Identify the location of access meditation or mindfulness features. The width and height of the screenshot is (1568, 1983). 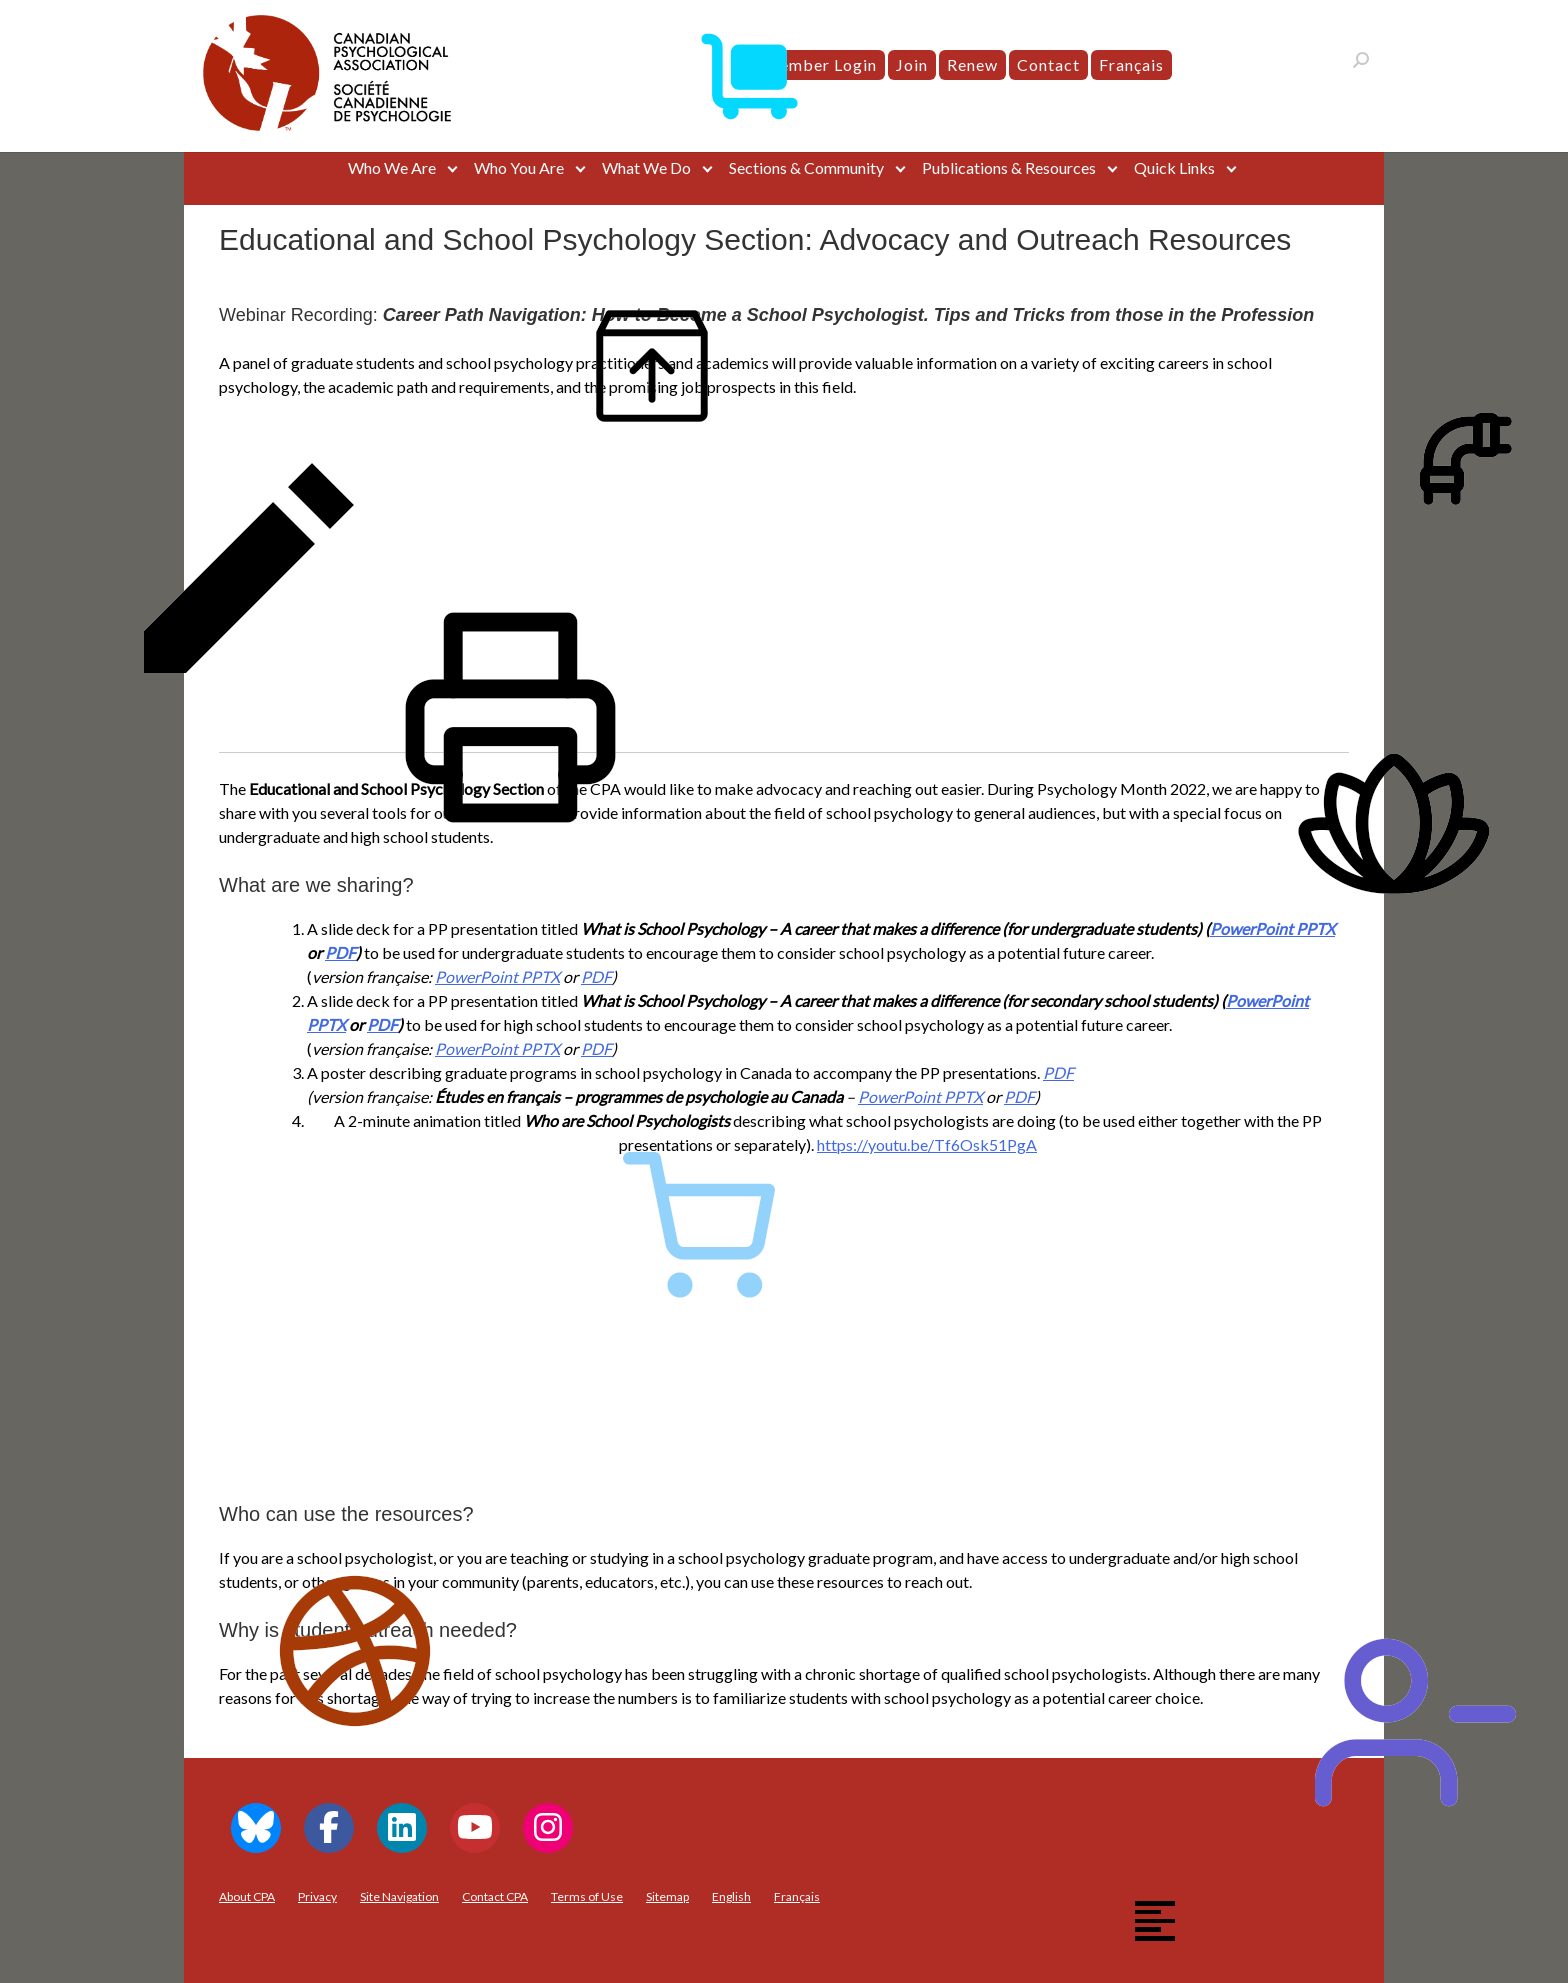
(1394, 830).